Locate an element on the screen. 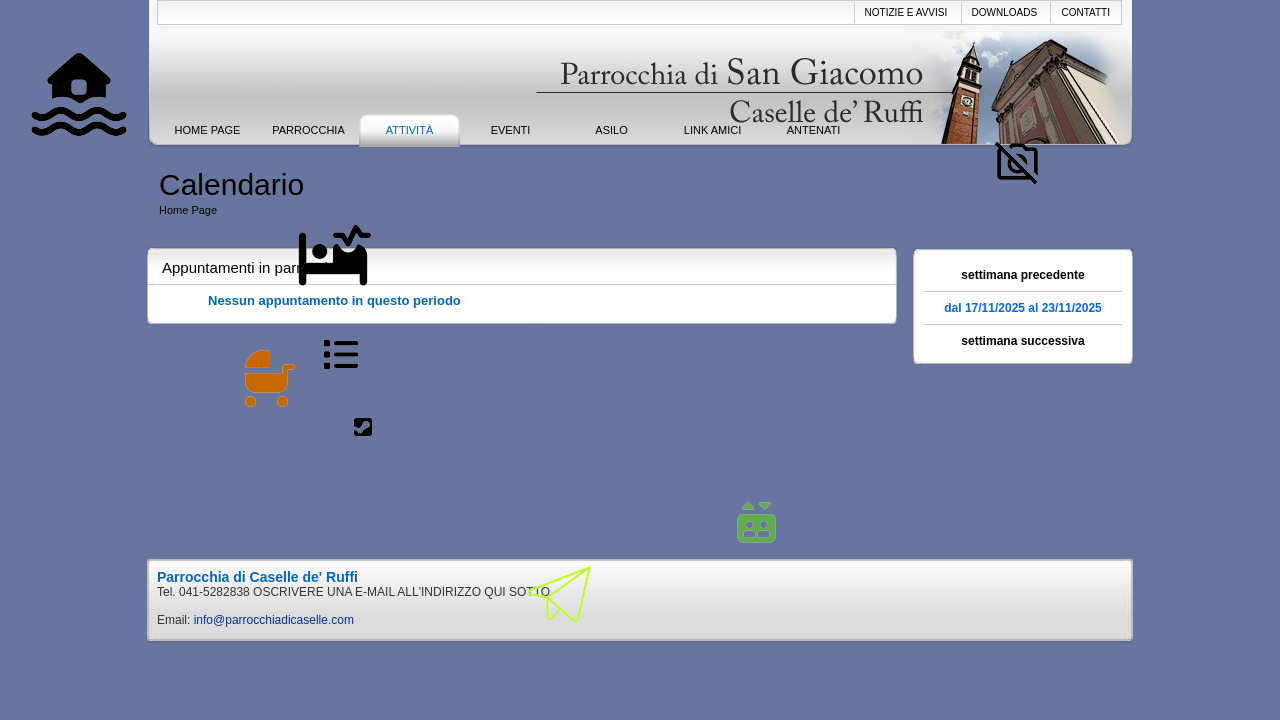  photography not allowed in this area is located at coordinates (1017, 161).